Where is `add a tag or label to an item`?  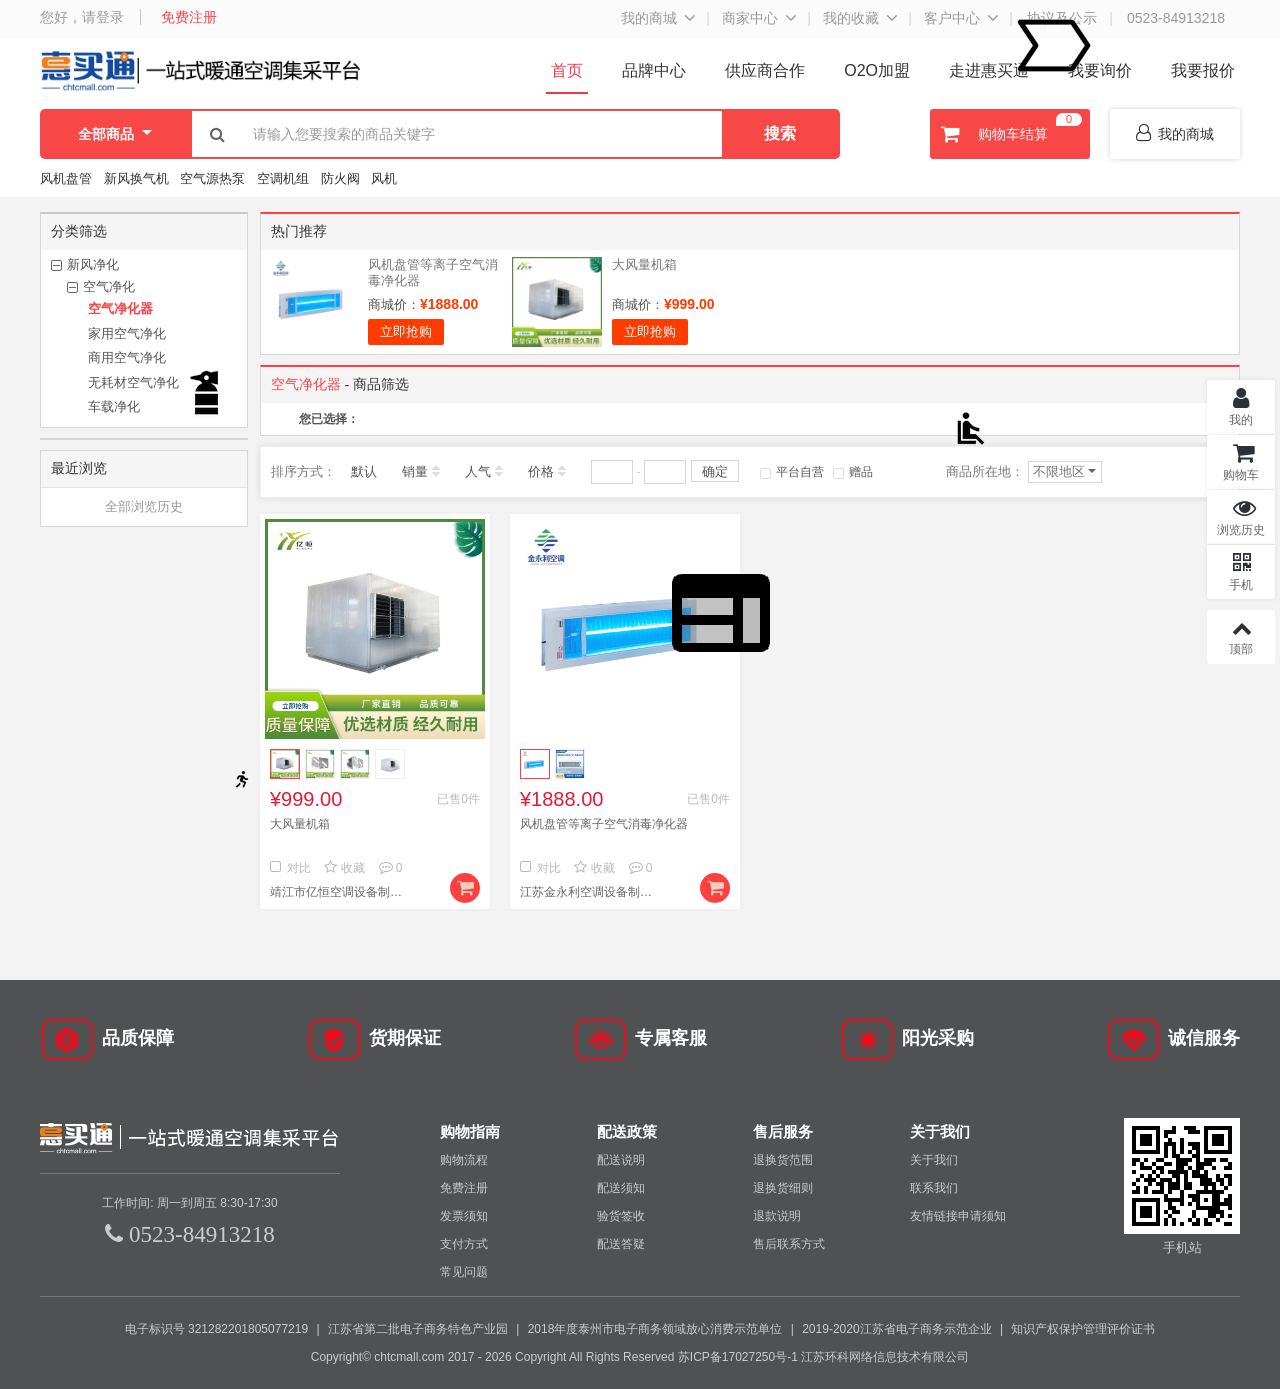
add a tag or label to an item is located at coordinates (1051, 45).